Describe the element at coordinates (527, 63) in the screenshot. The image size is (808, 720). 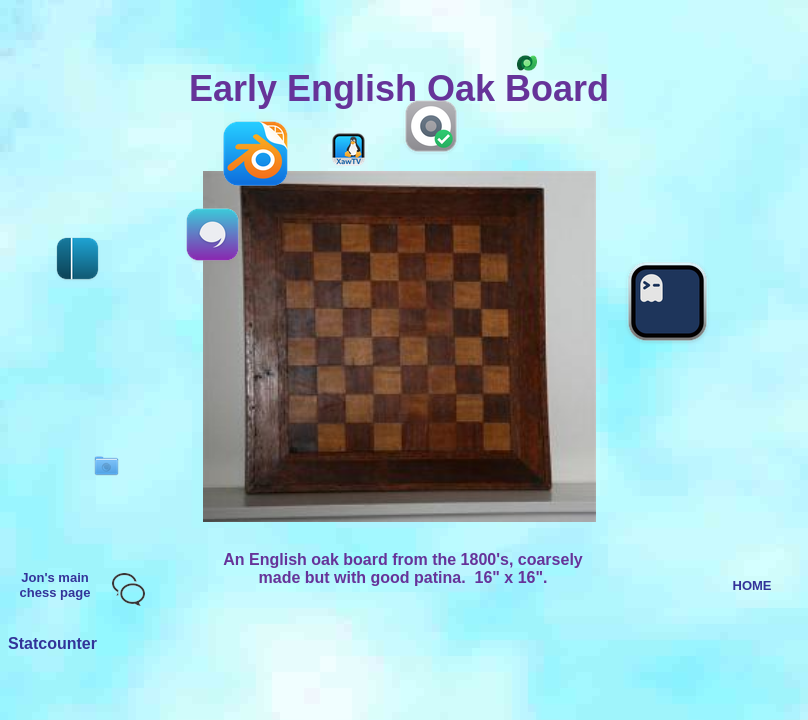
I see `open Microsoft Dataverse app` at that location.